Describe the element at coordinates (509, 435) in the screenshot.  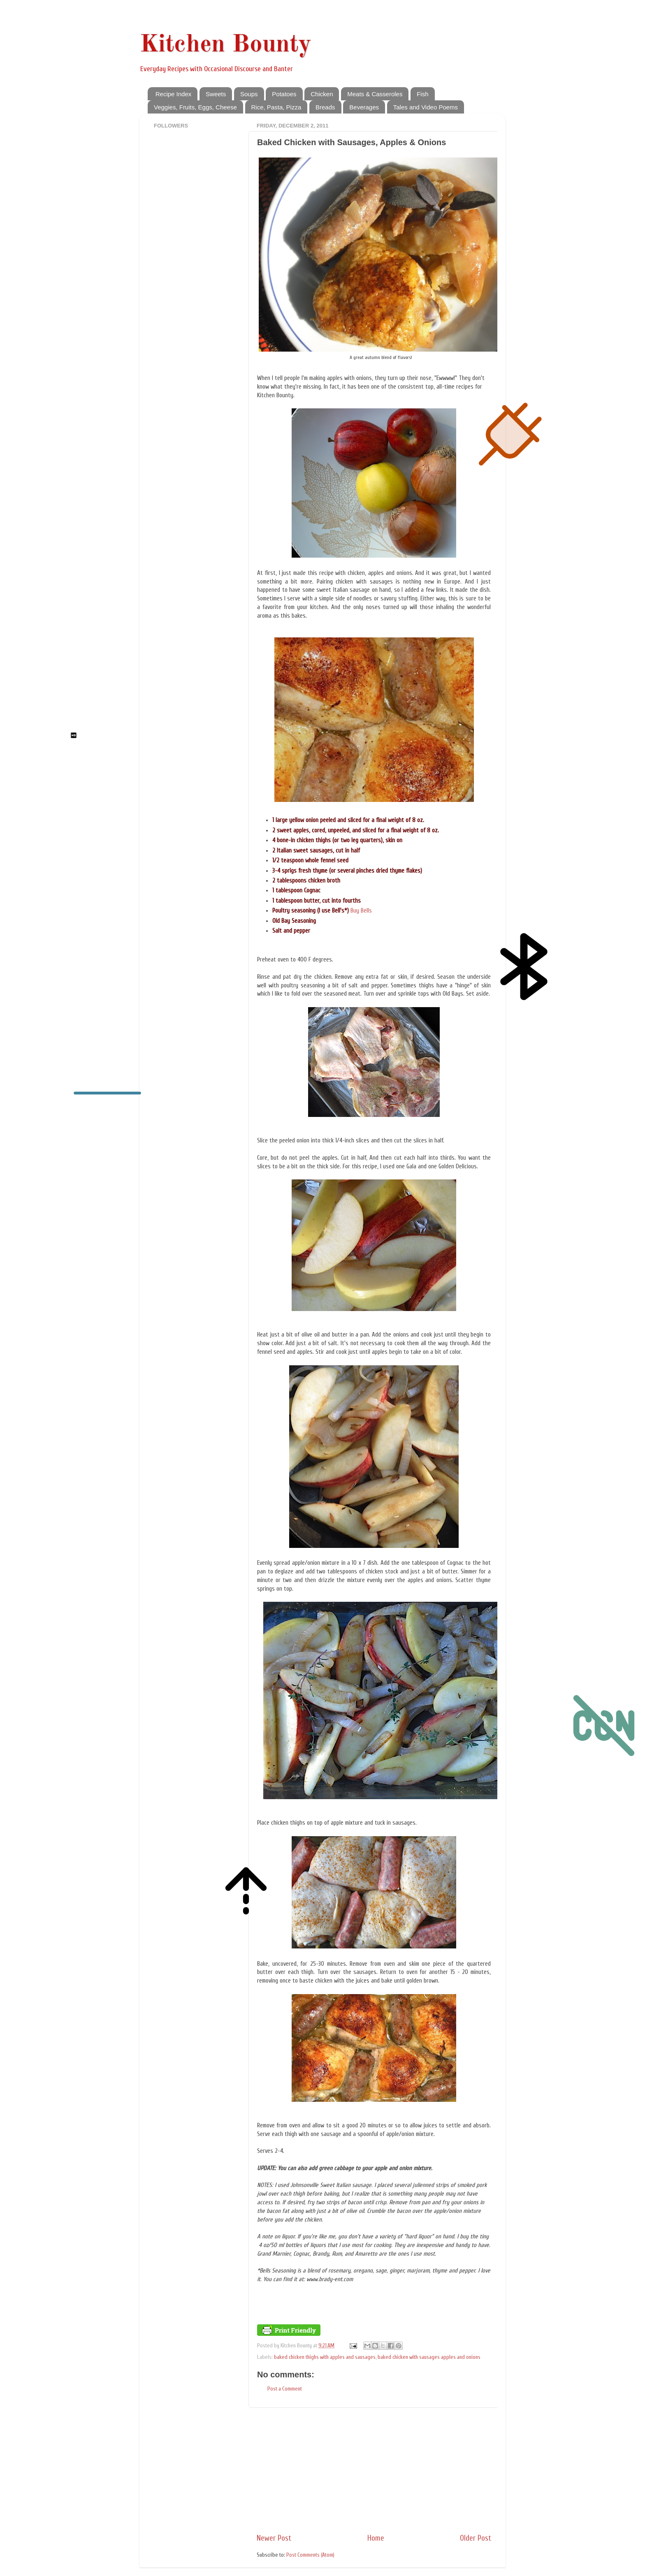
I see `connect to a power source` at that location.